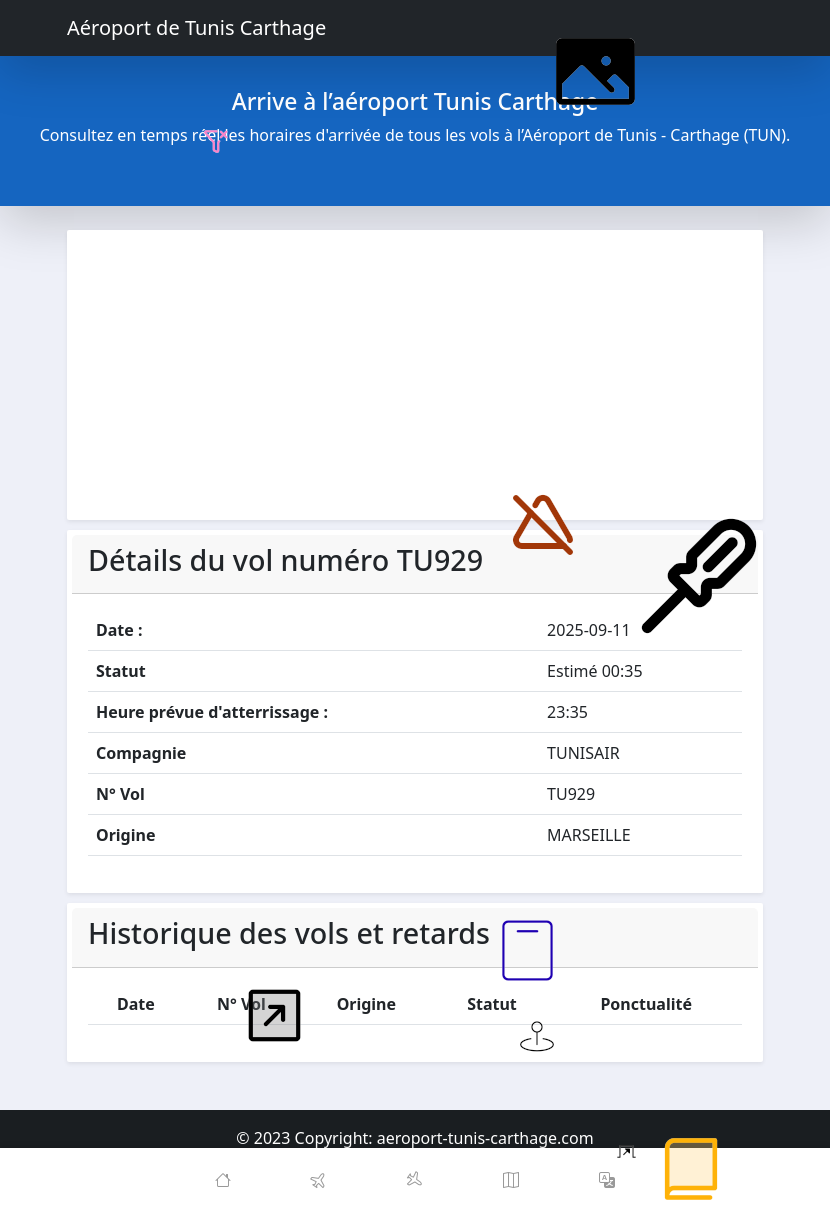 The image size is (830, 1214). What do you see at coordinates (595, 71) in the screenshot?
I see `view image or photo` at bounding box center [595, 71].